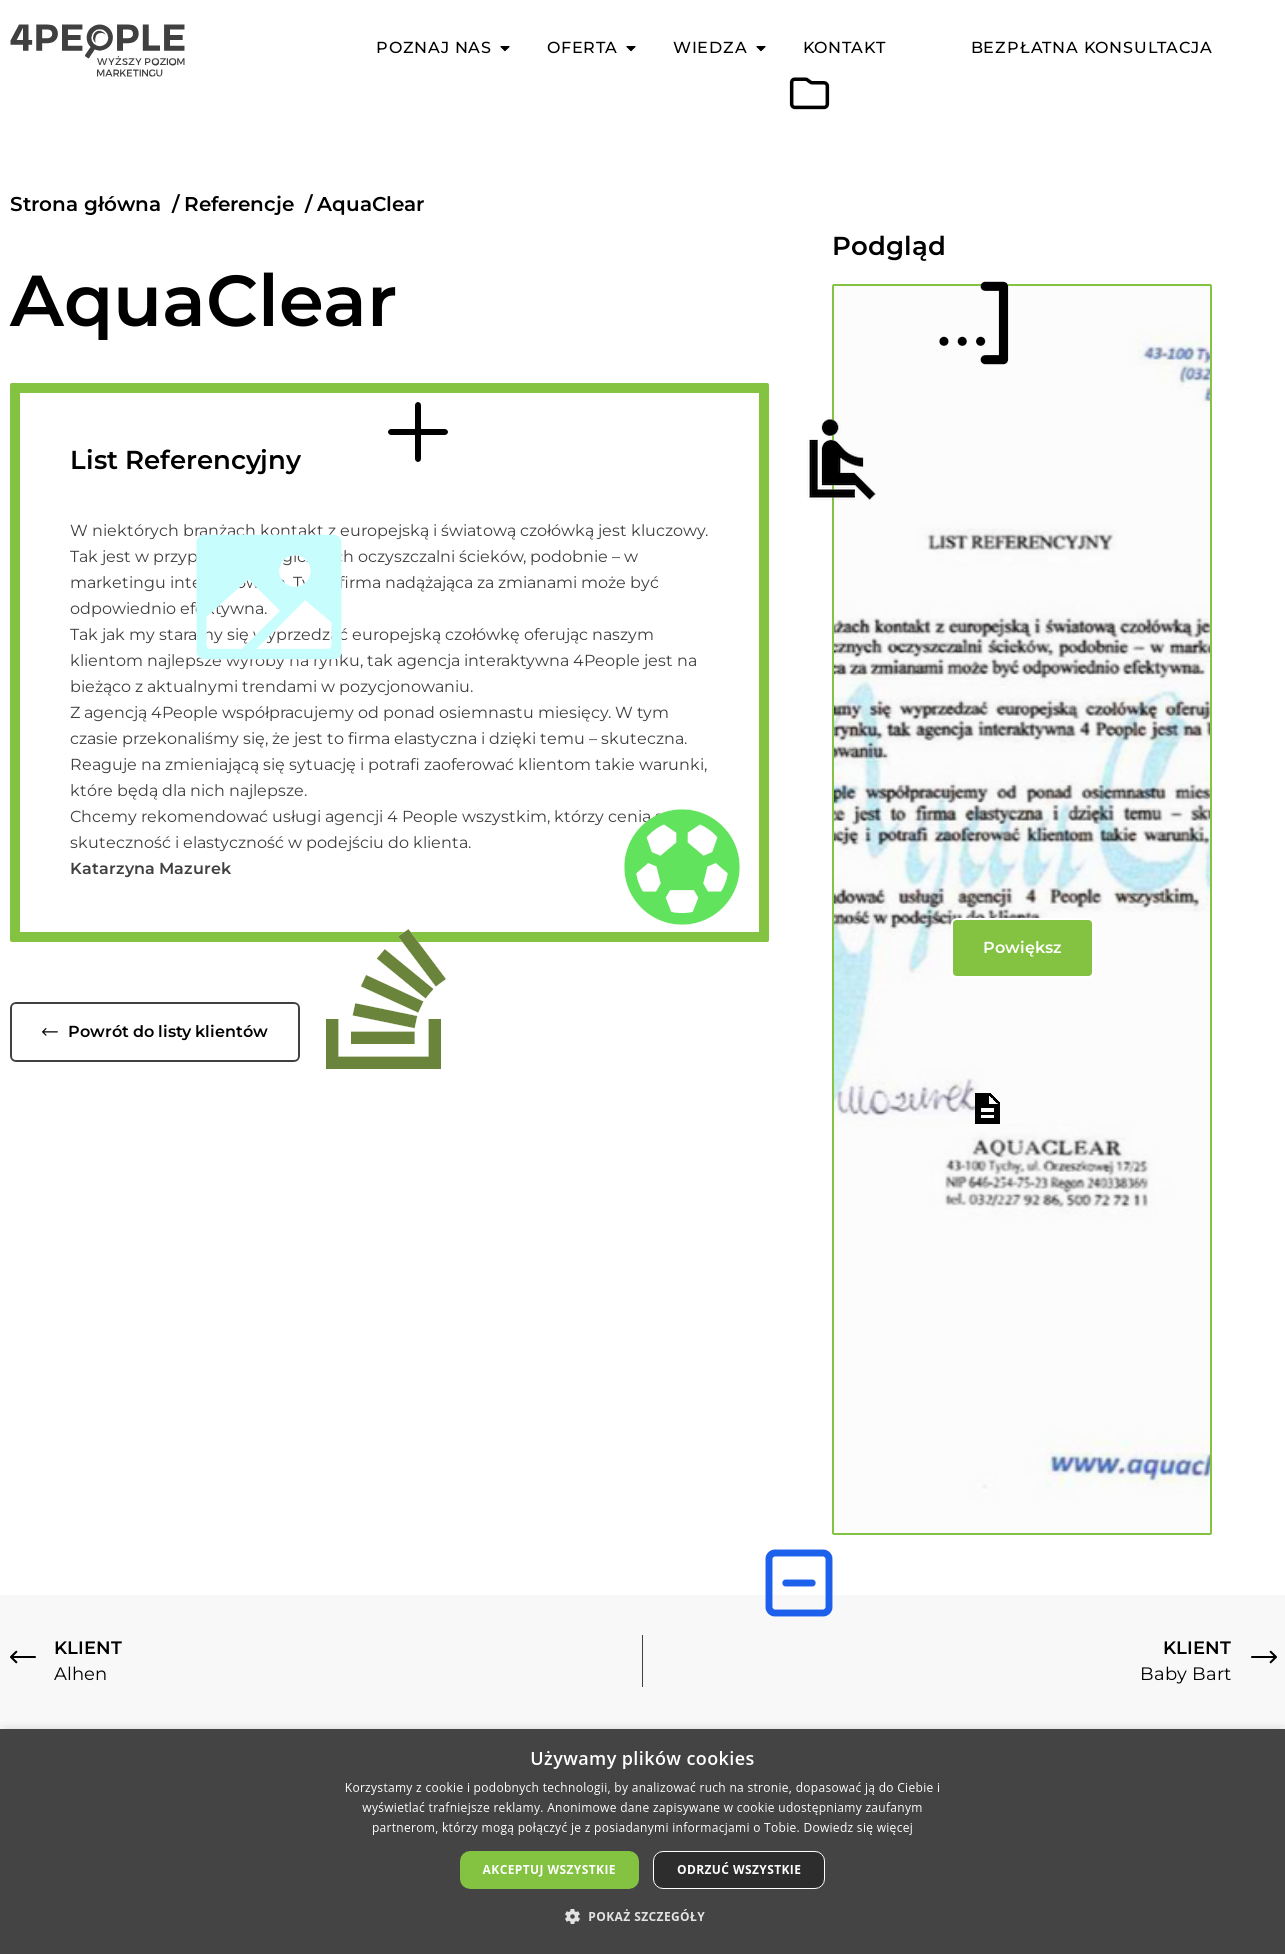 The height and width of the screenshot is (1954, 1285). Describe the element at coordinates (809, 94) in the screenshot. I see `open file folder` at that location.